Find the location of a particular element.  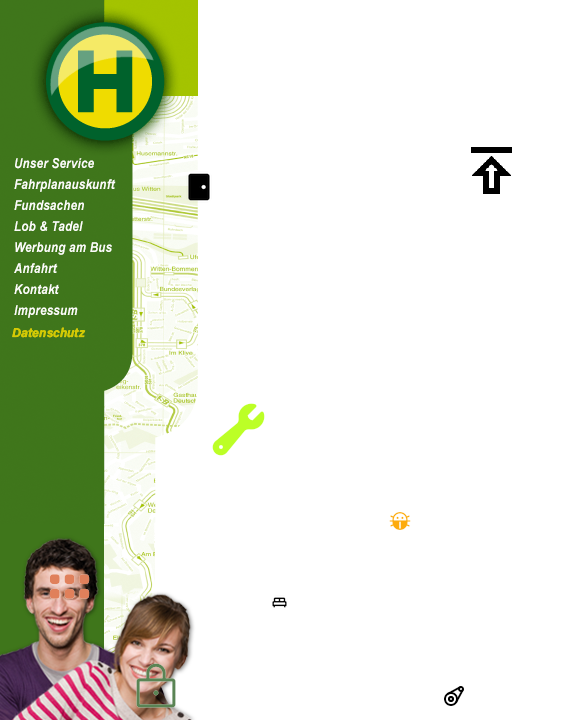

lock or secure this item is located at coordinates (156, 688).